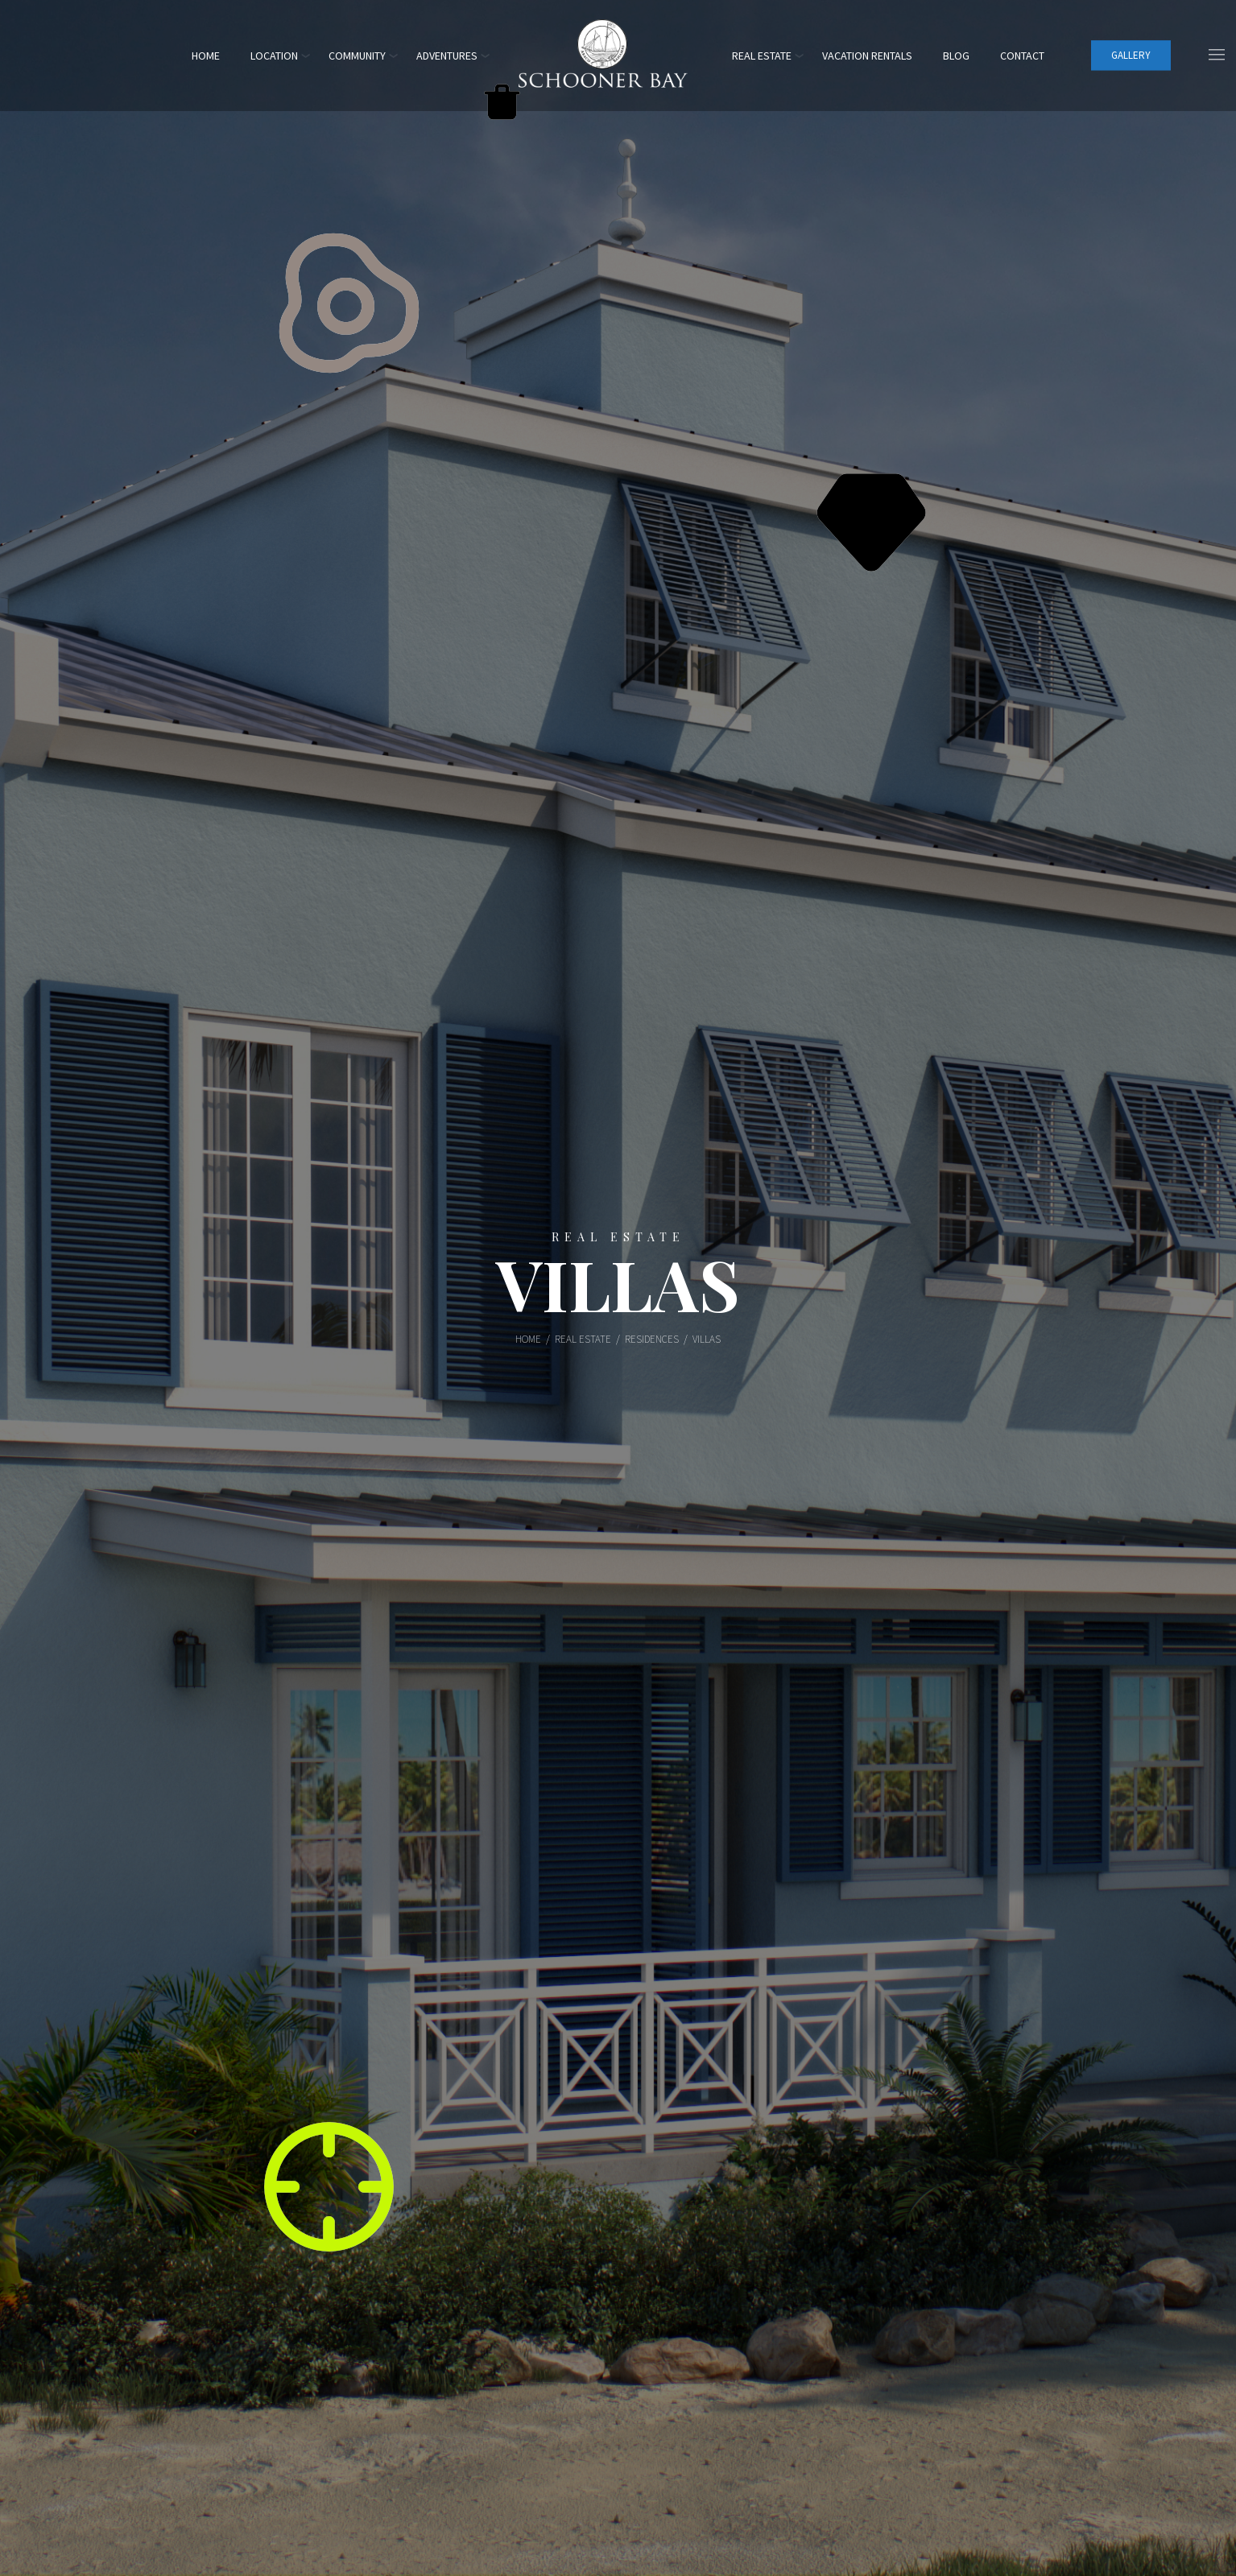 Image resolution: width=1236 pixels, height=2576 pixels. I want to click on delete selected item, so click(502, 101).